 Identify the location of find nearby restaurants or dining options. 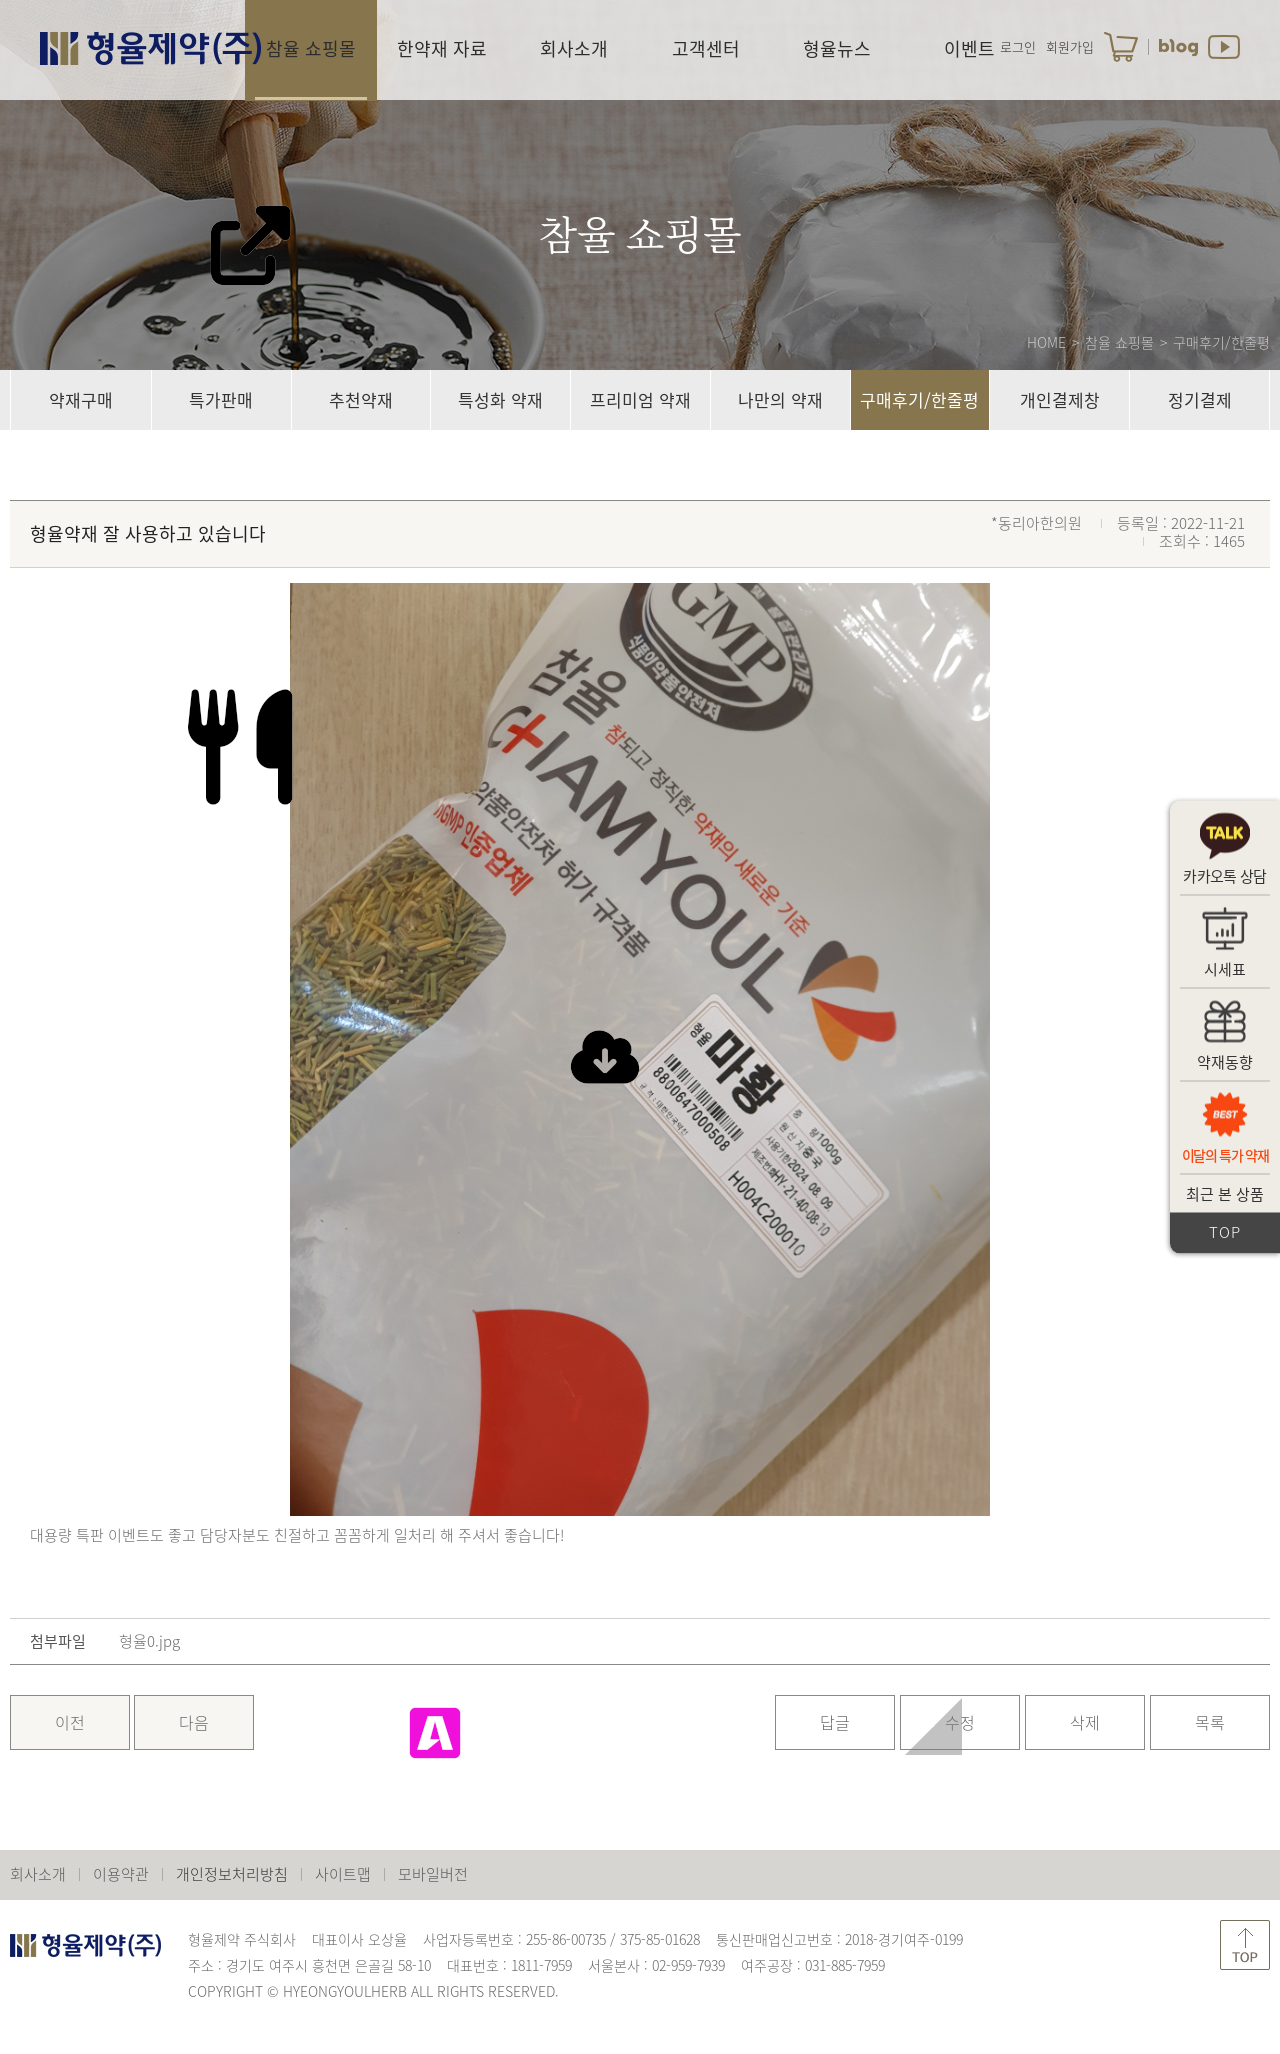
(242, 747).